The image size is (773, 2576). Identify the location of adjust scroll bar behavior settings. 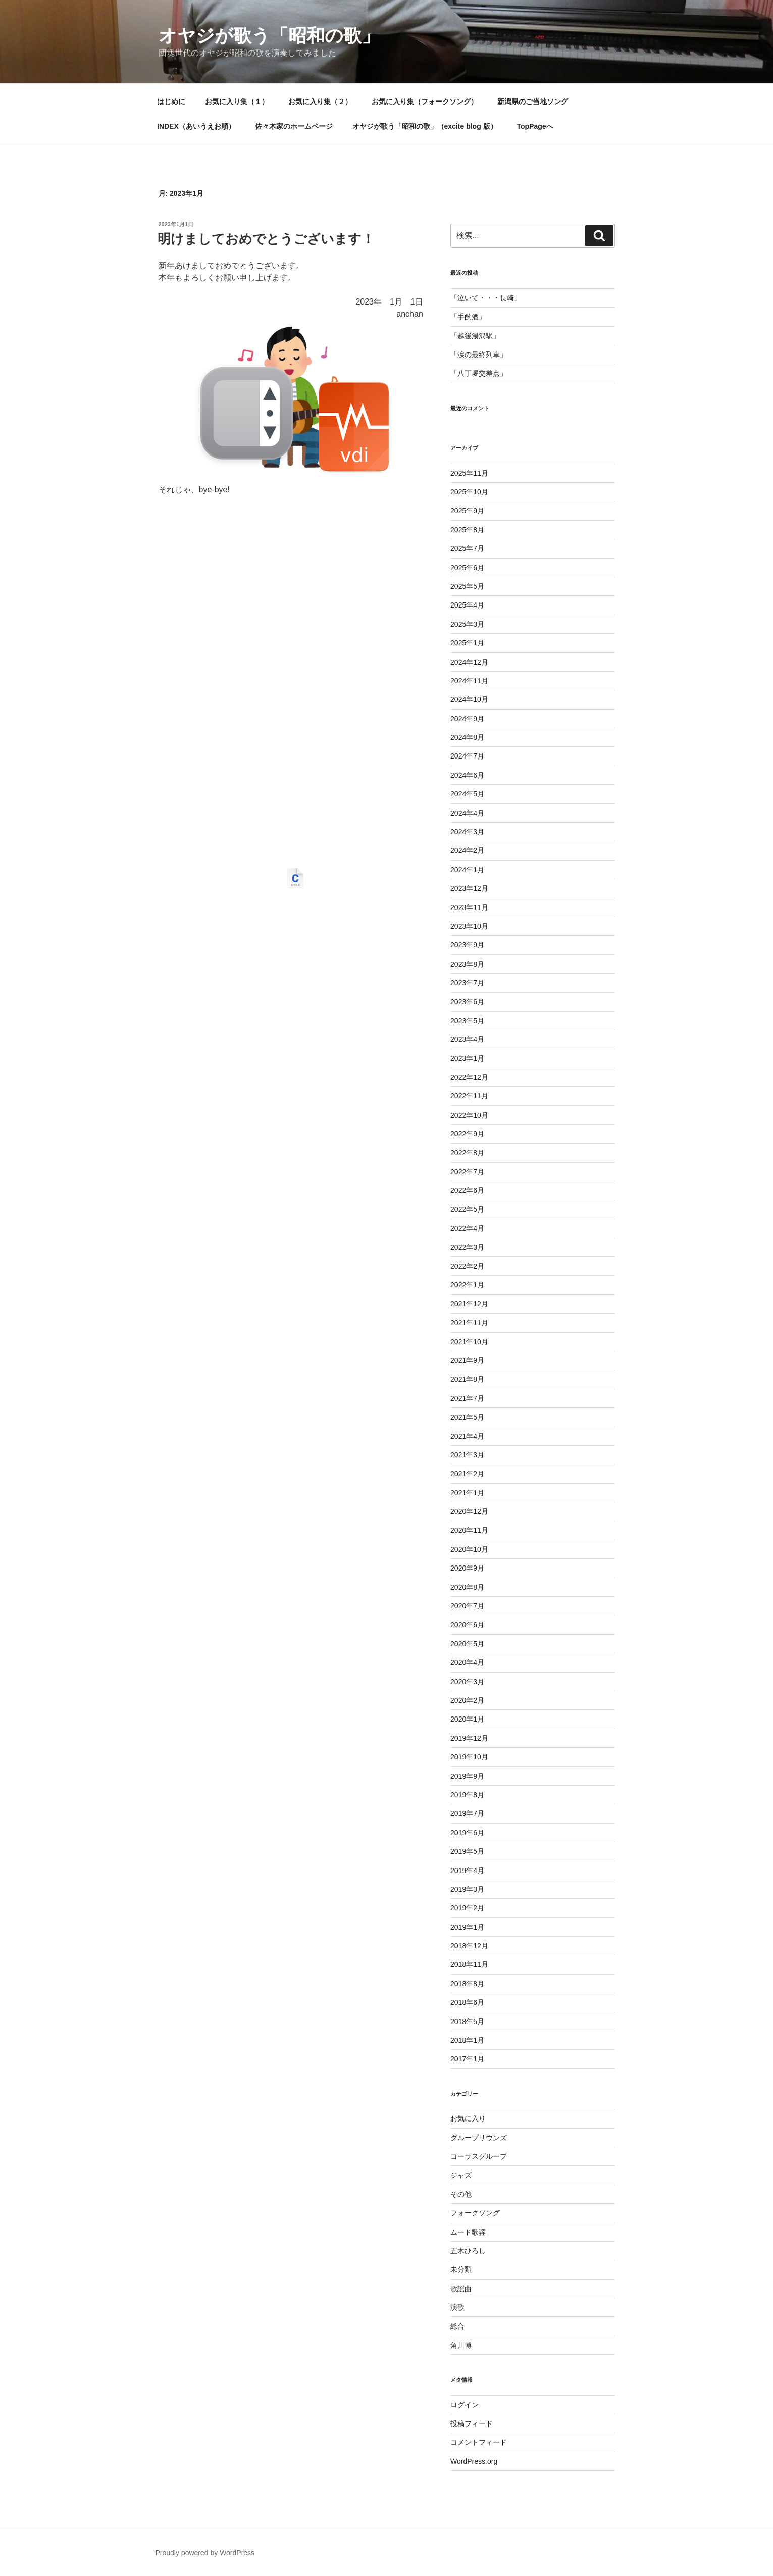
(246, 415).